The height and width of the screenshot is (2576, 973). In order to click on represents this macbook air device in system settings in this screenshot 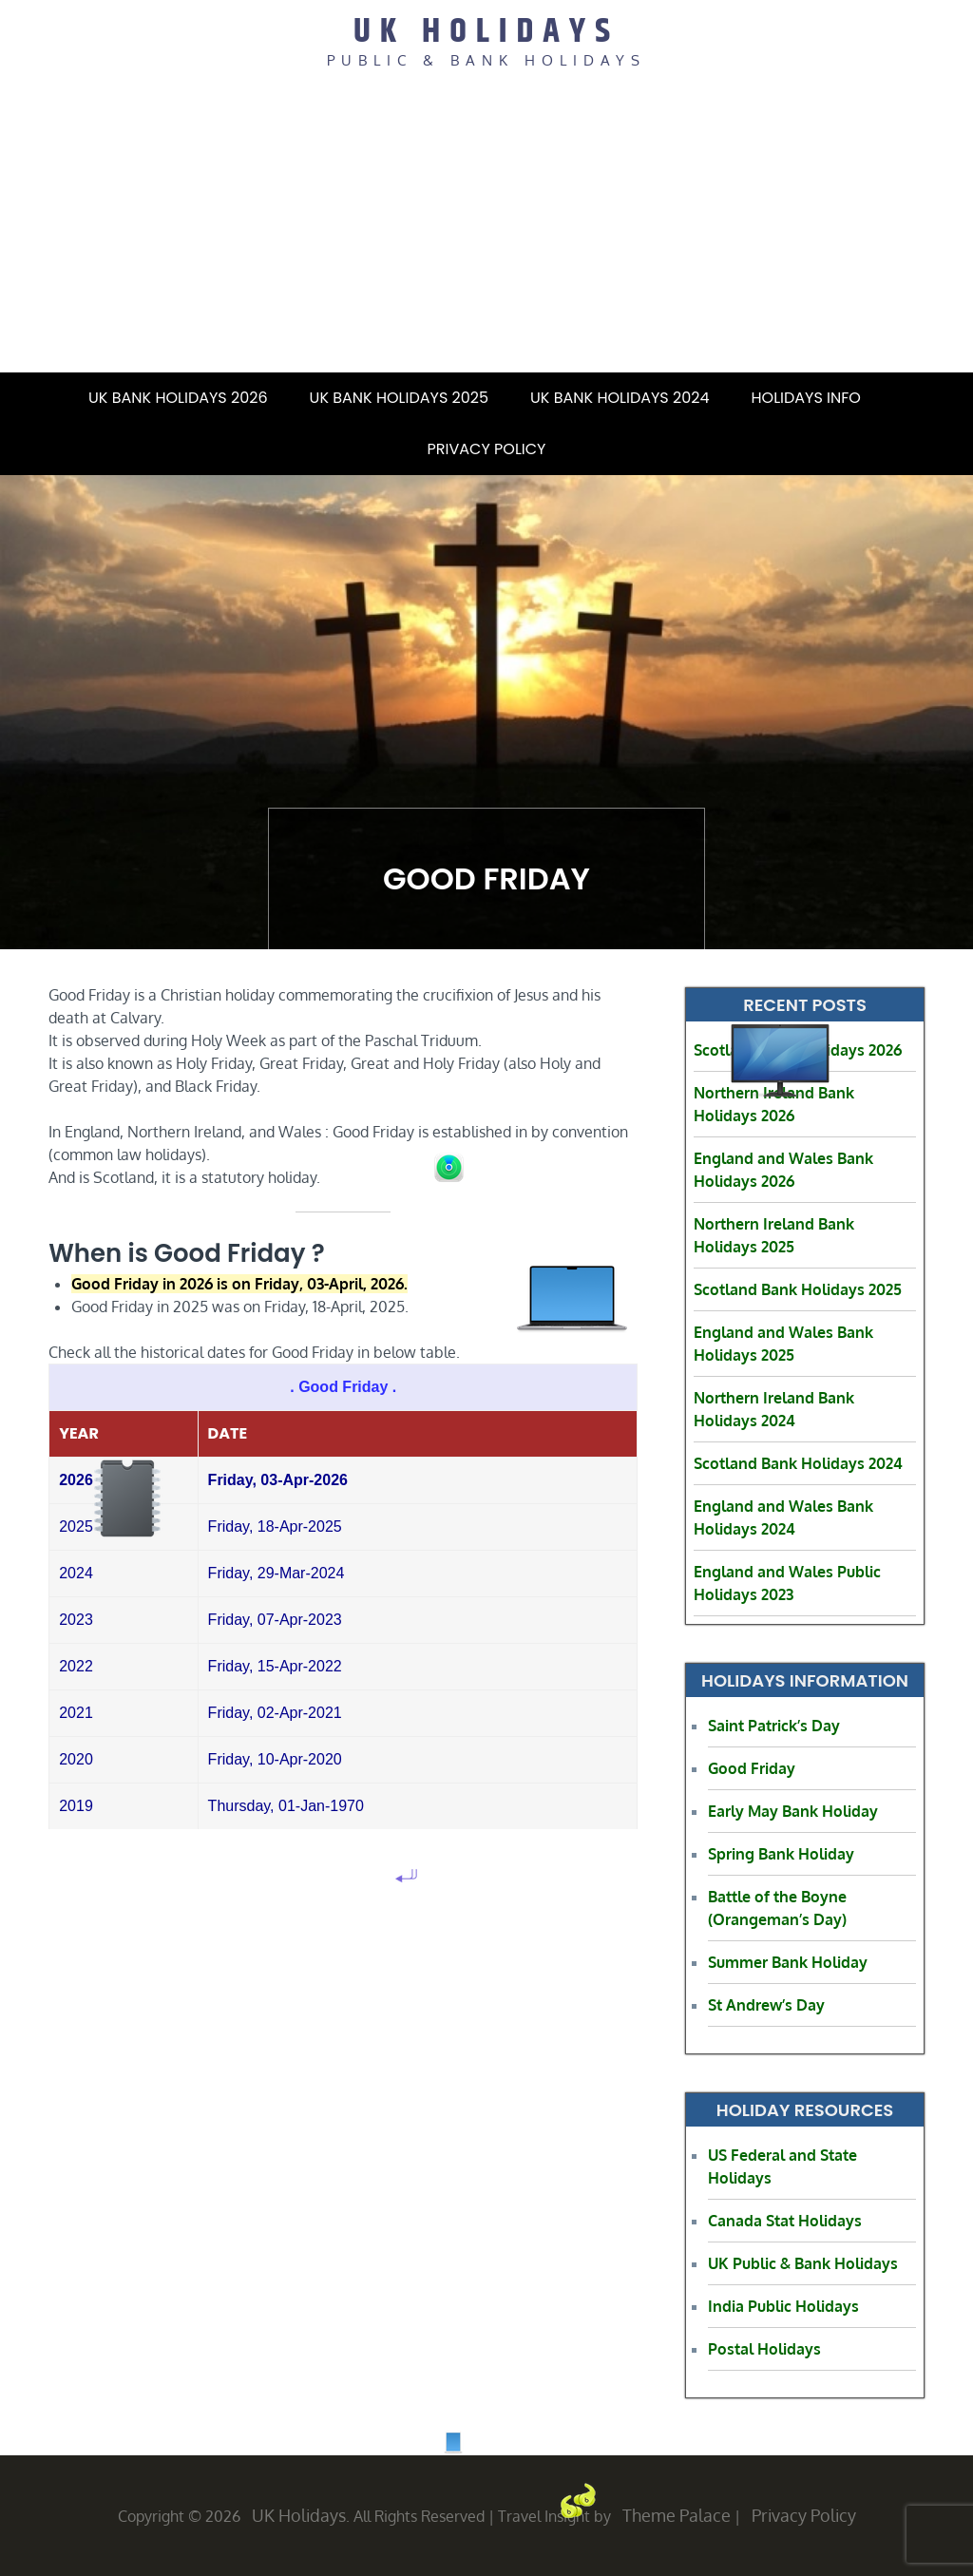, I will do `click(572, 1288)`.